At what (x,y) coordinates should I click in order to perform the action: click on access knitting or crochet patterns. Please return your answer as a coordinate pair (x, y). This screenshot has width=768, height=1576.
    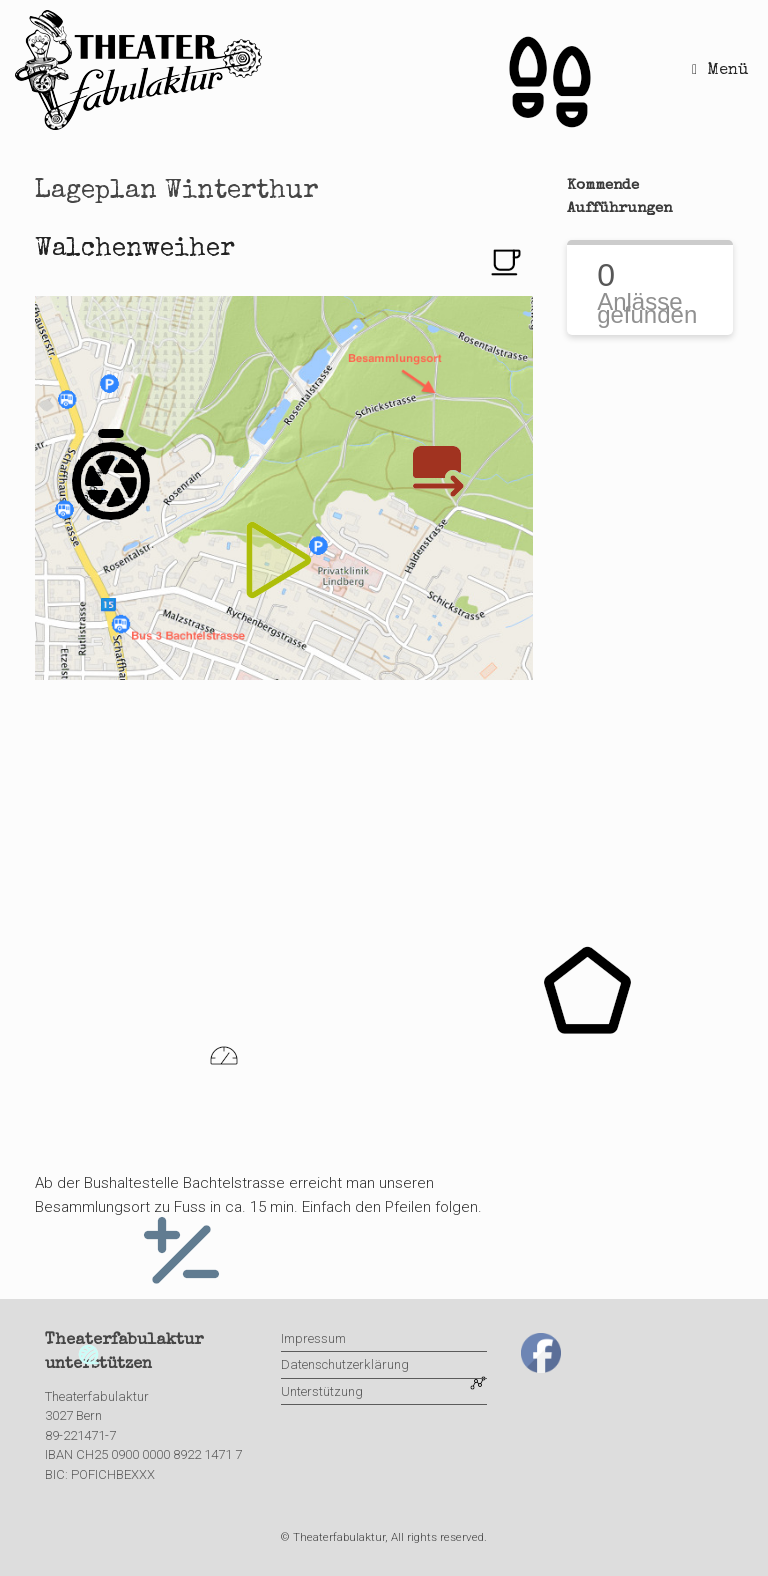
    Looking at the image, I should click on (88, 1354).